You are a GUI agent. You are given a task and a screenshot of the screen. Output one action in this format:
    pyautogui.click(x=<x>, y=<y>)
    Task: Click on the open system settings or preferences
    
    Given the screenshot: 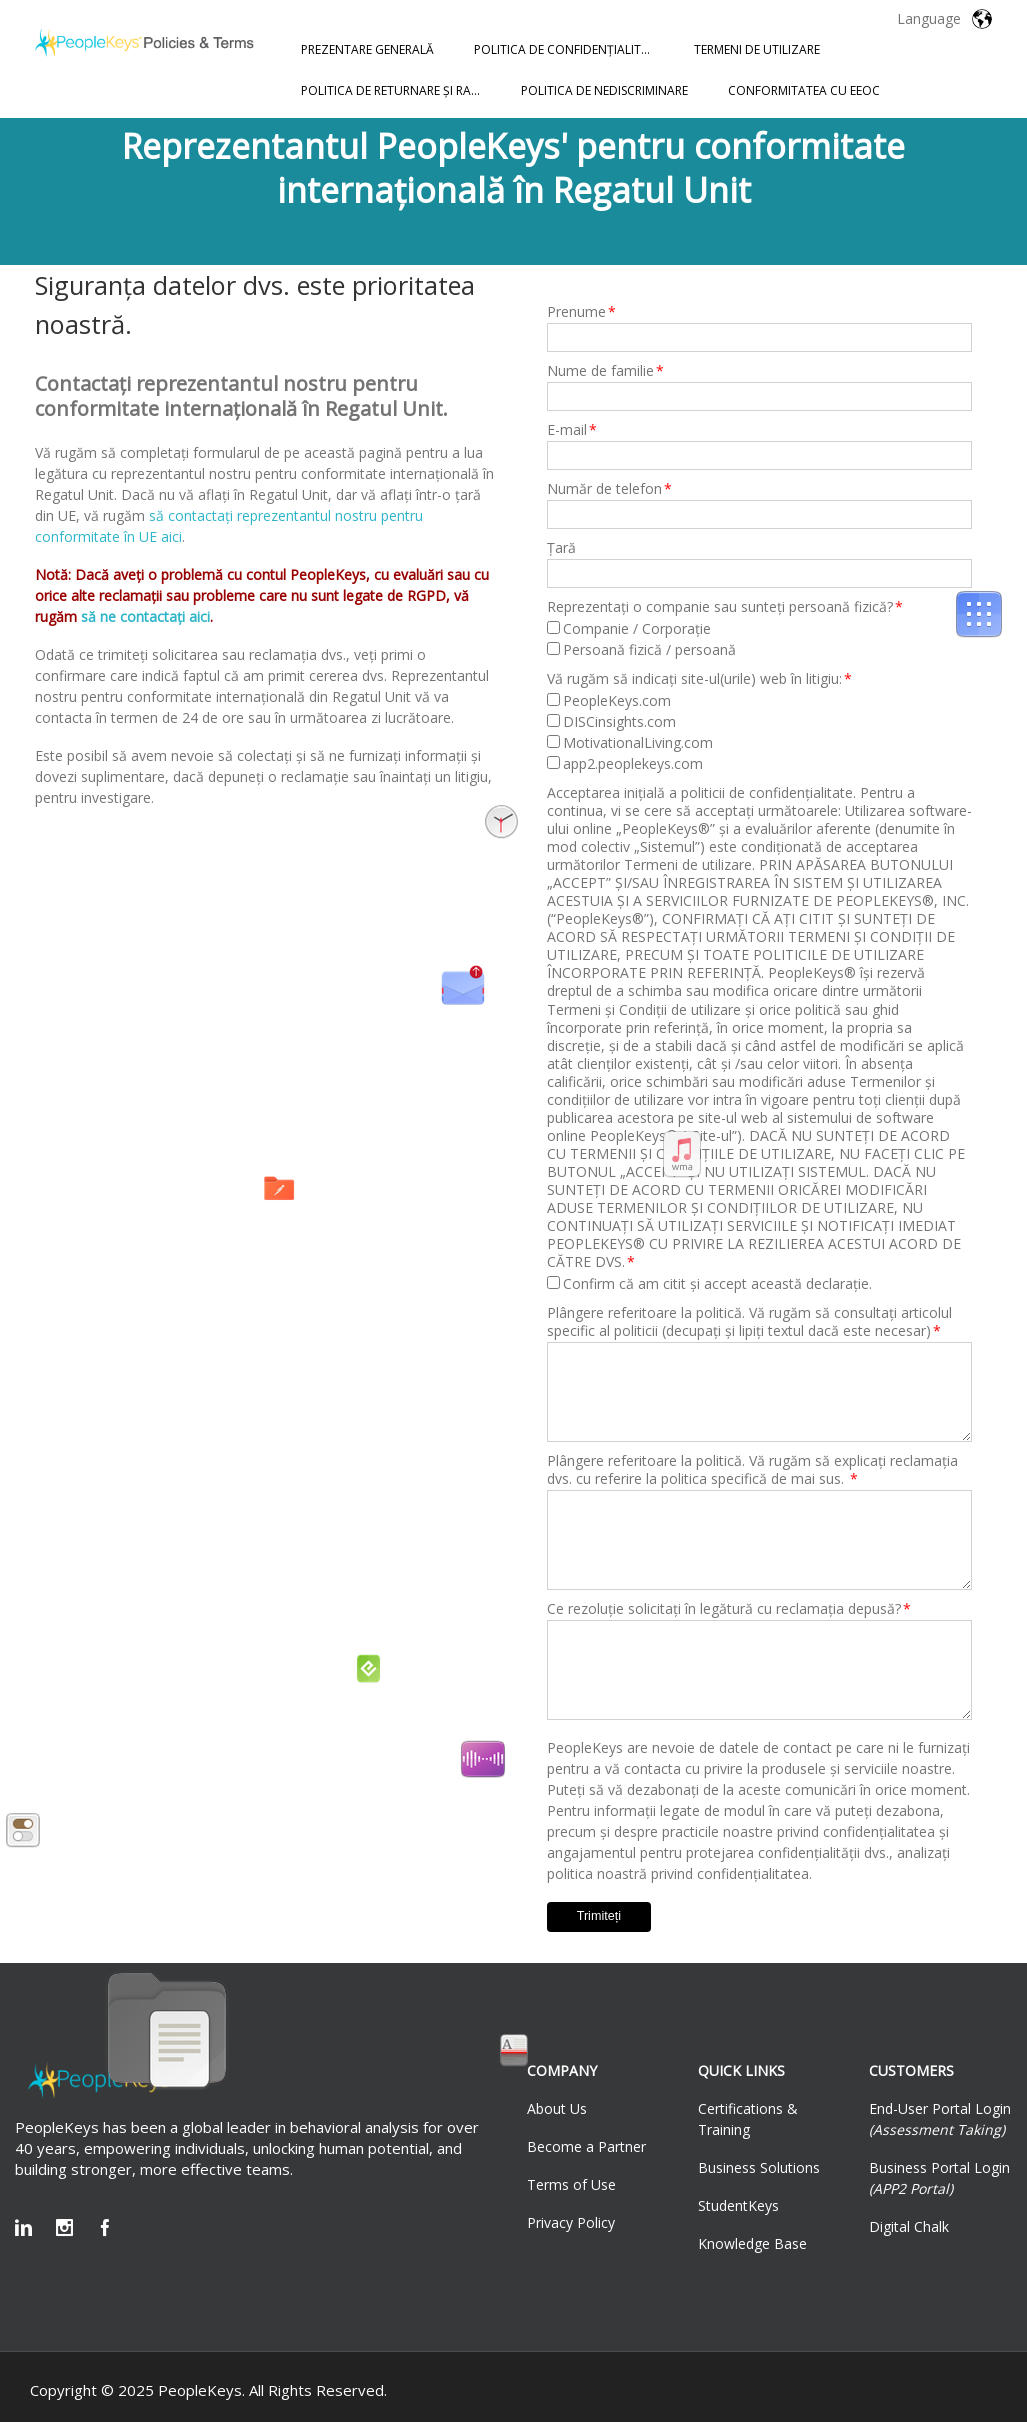 What is the action you would take?
    pyautogui.click(x=23, y=1830)
    